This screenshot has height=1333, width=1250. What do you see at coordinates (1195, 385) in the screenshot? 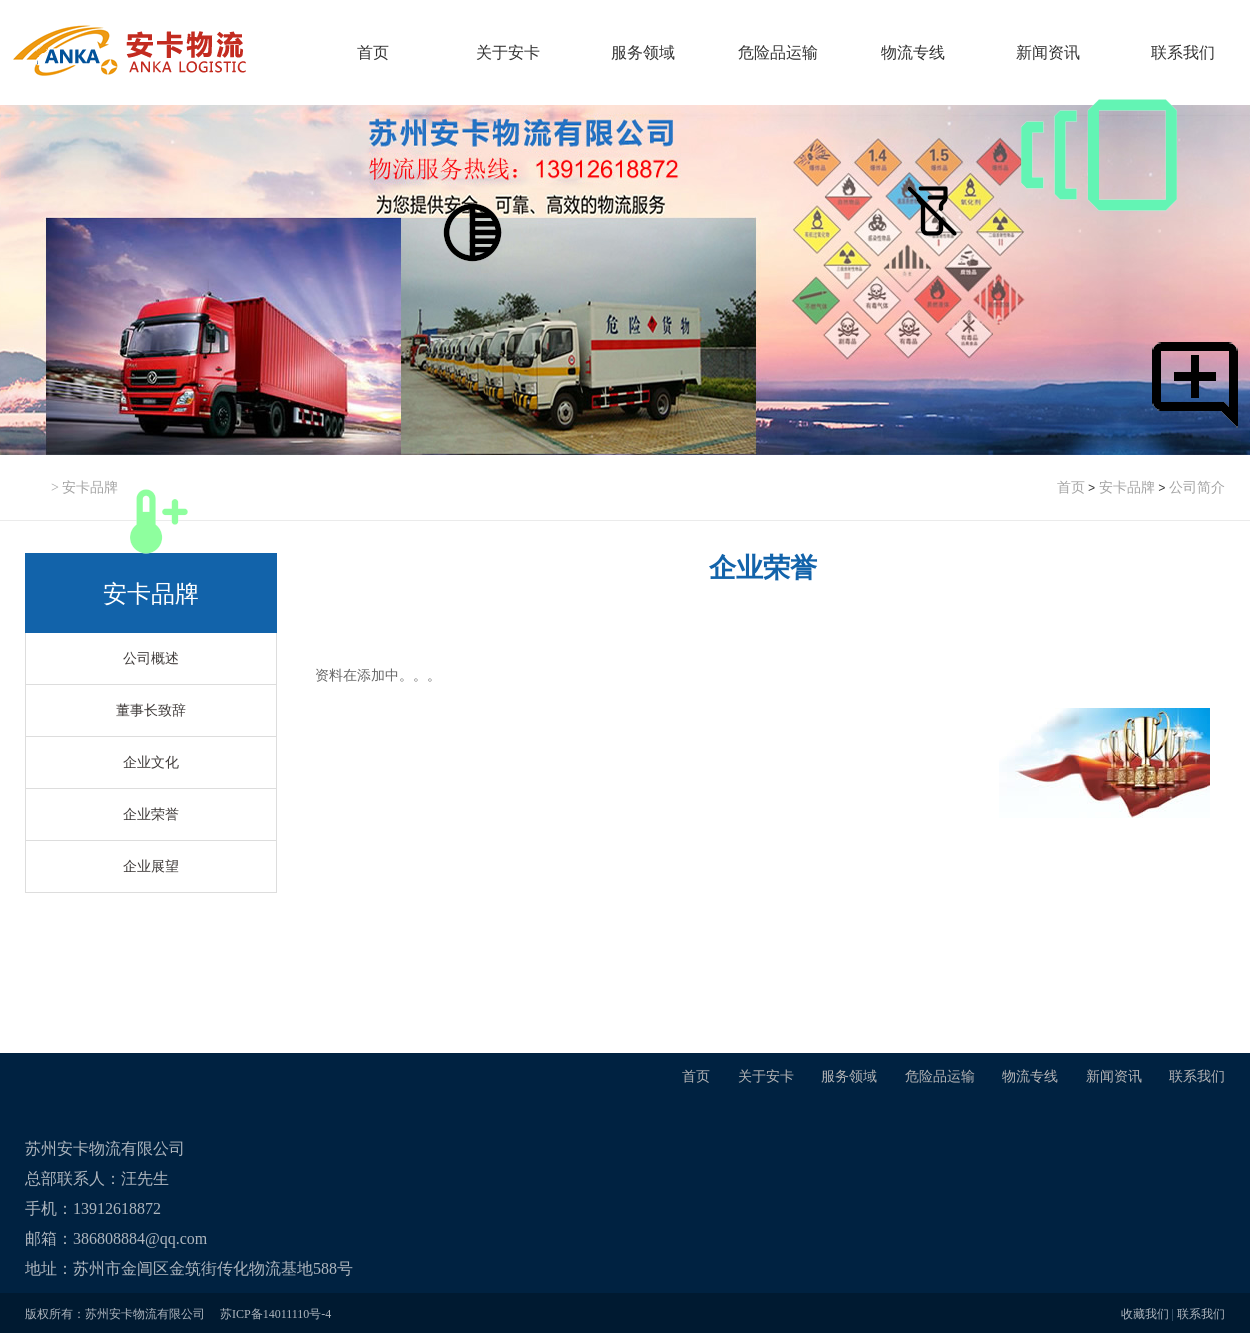
I see `add a new comment` at bounding box center [1195, 385].